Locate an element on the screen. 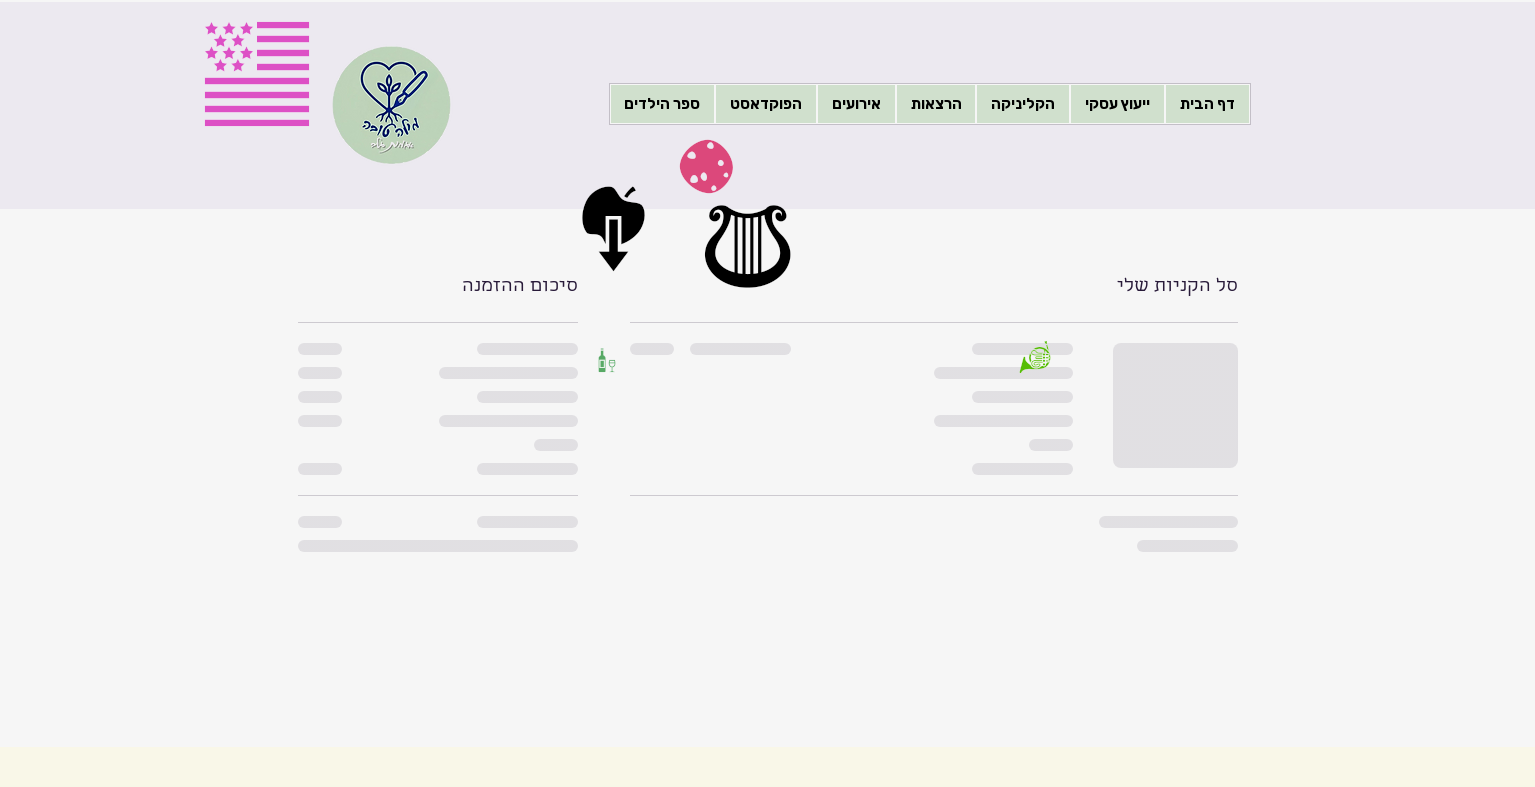 The image size is (1535, 787). indicates gravitational force or physics simulation is located at coordinates (613, 228).